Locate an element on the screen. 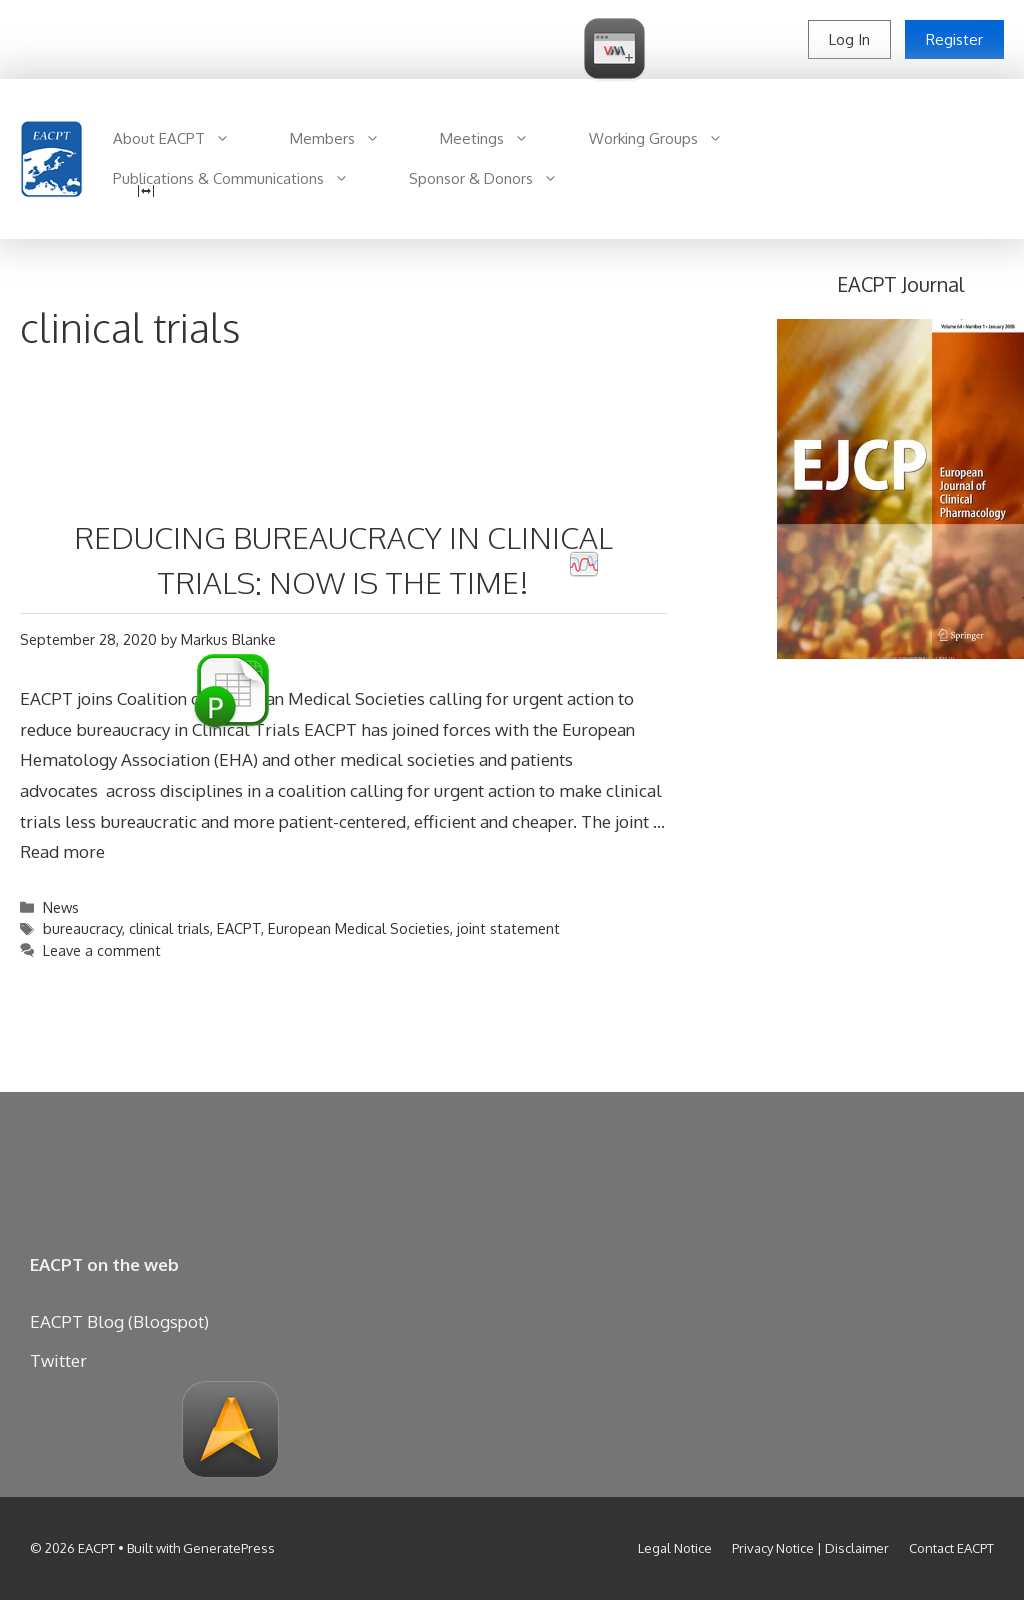 This screenshot has width=1024, height=1600. open FreeOffice PlanMaker spreadsheet application is located at coordinates (233, 690).